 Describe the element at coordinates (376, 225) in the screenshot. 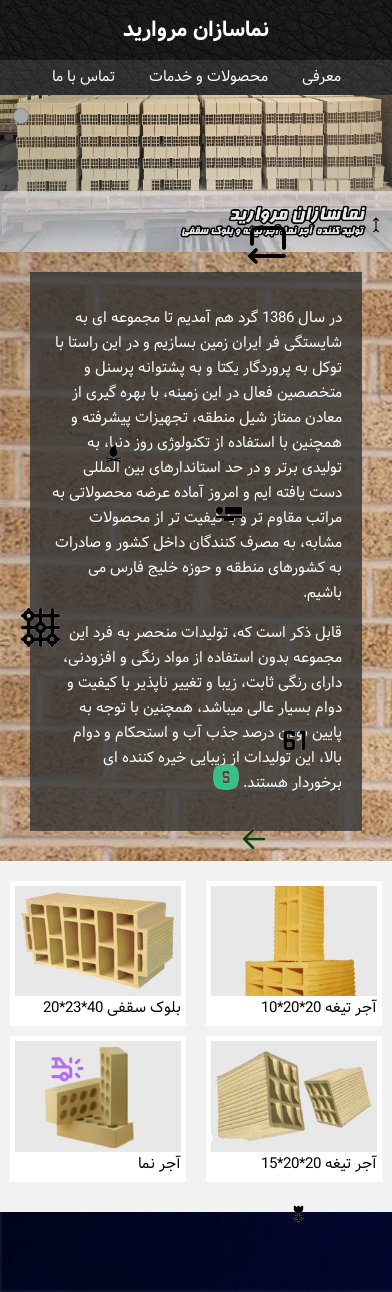

I see `scroll to top of page` at that location.